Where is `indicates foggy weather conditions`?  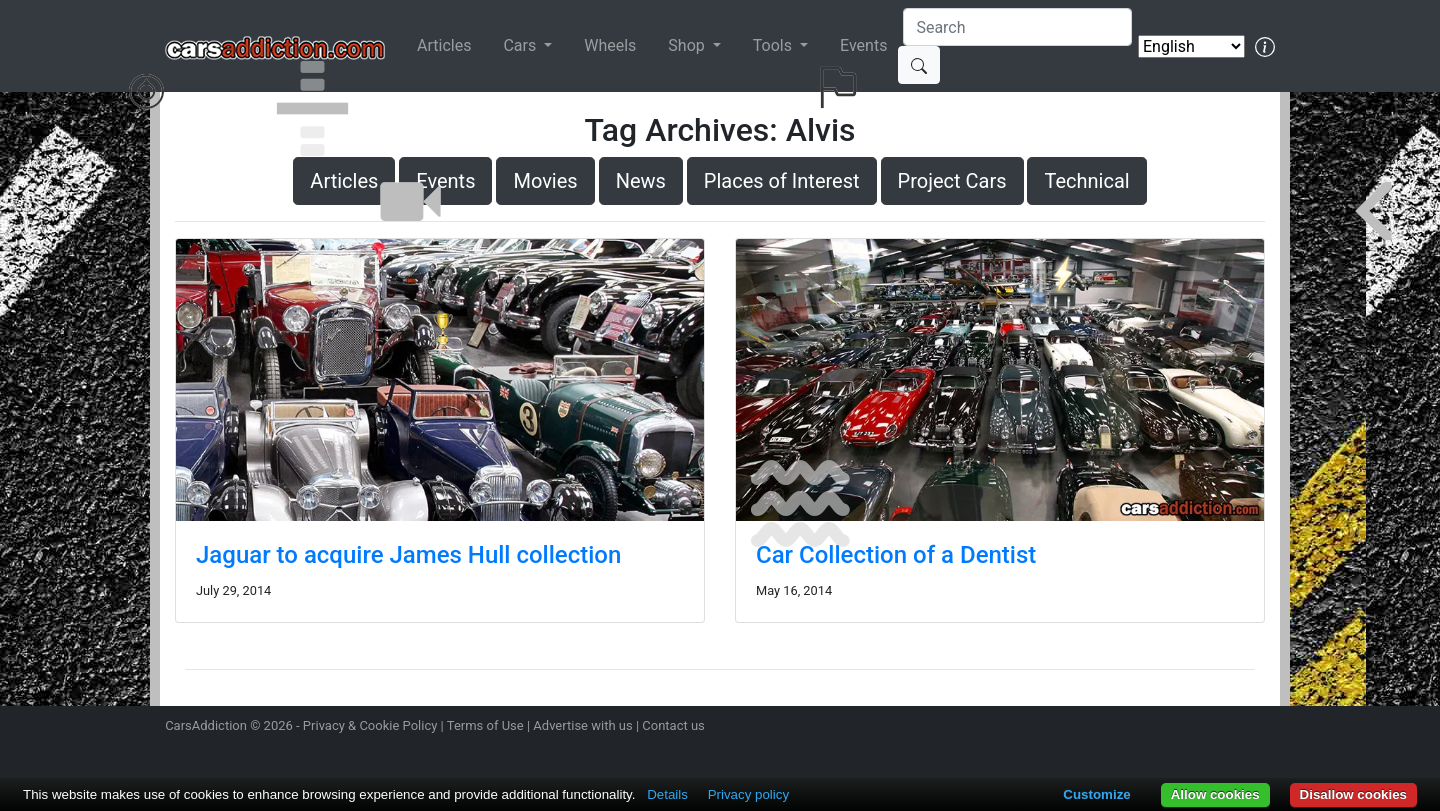 indicates foggy weather conditions is located at coordinates (800, 503).